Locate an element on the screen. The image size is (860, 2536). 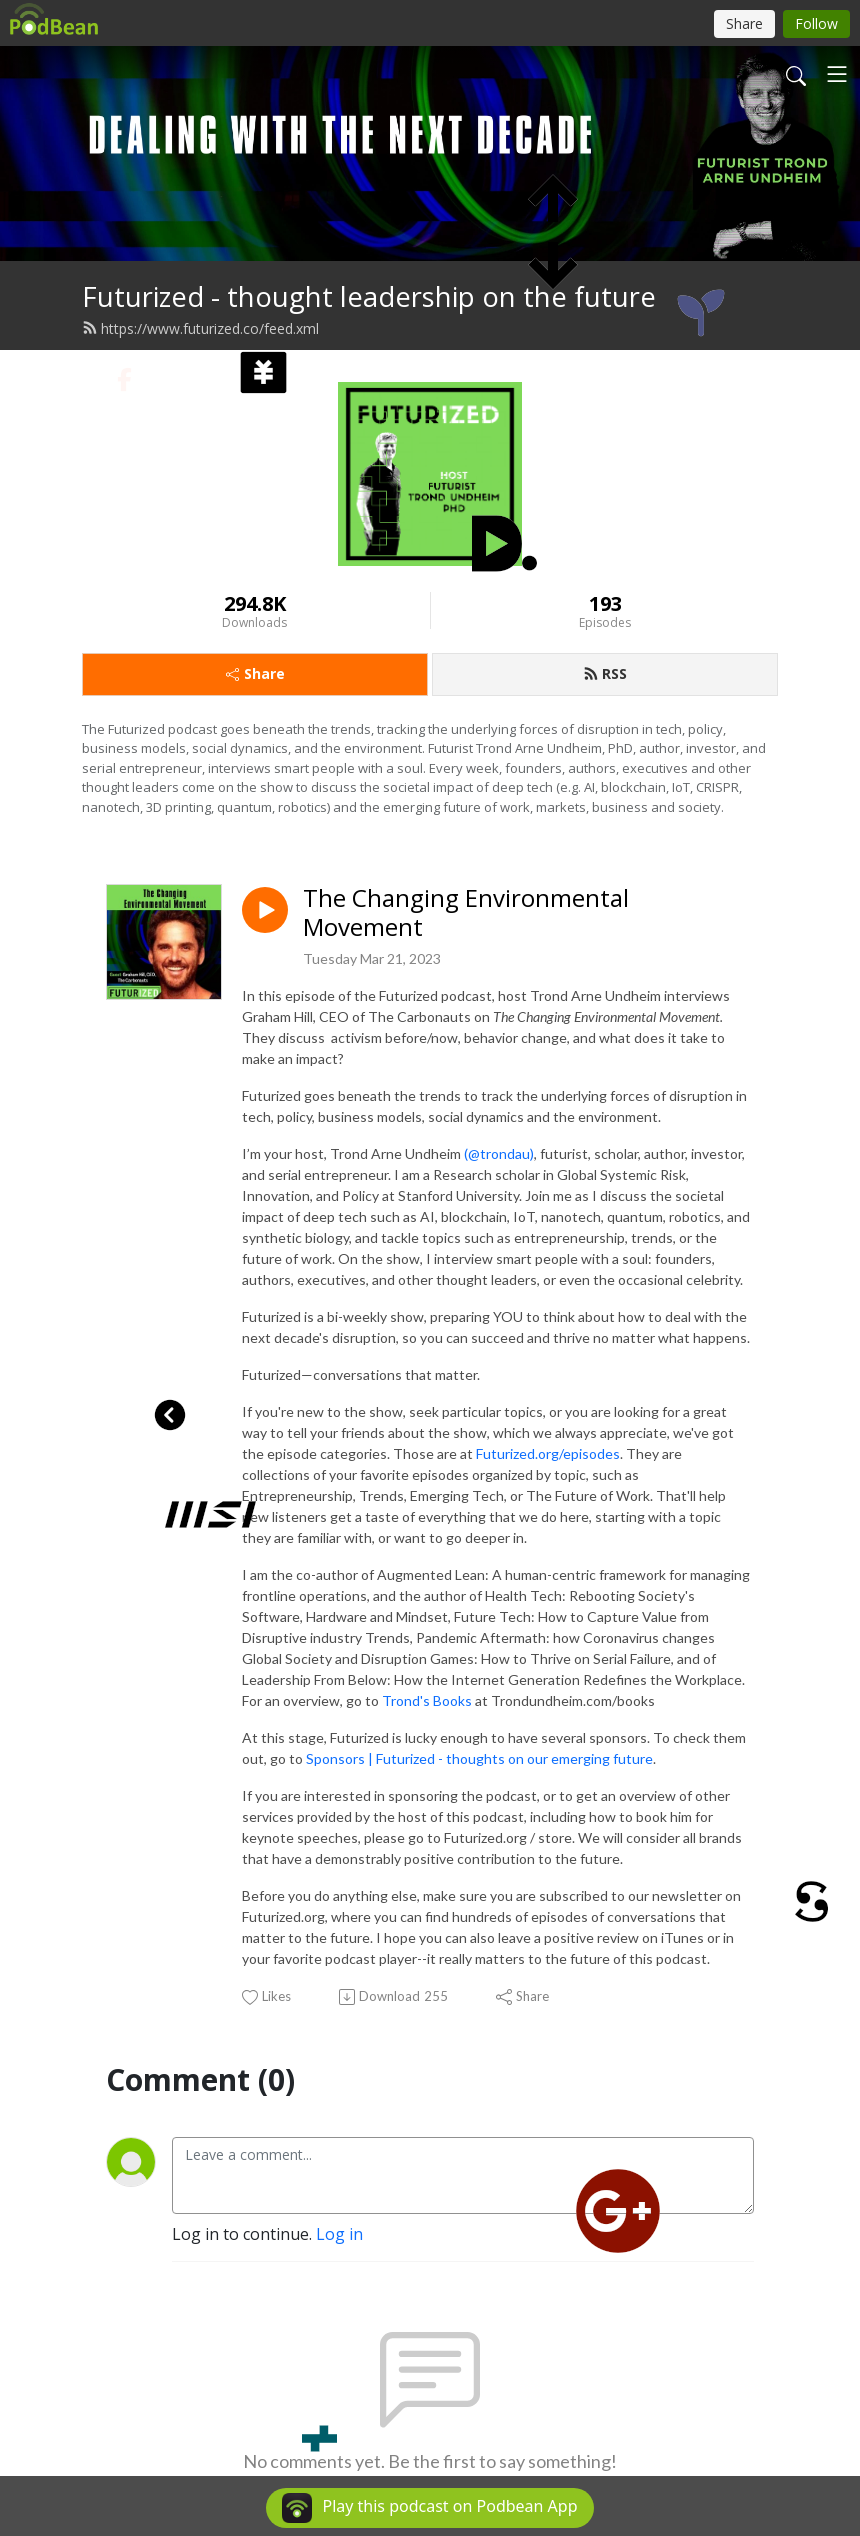
go back to the previous screen is located at coordinates (170, 1415).